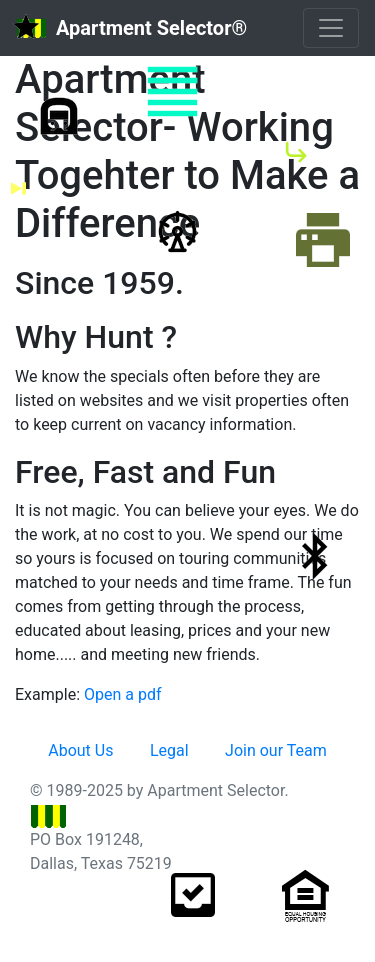  What do you see at coordinates (193, 895) in the screenshot?
I see `mark all inbox messages as read` at bounding box center [193, 895].